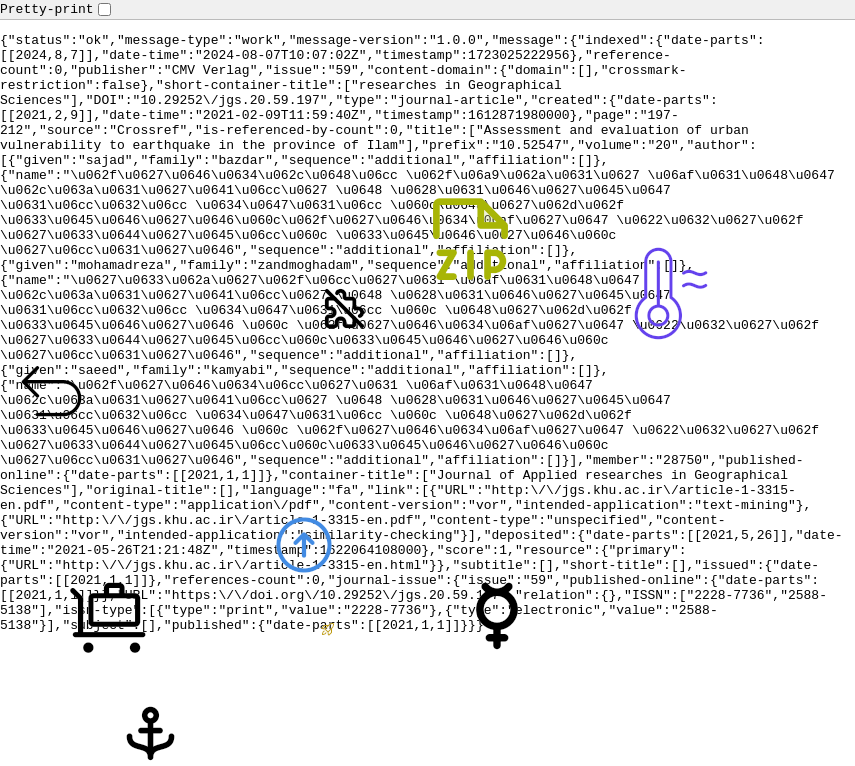 The image size is (855, 766). I want to click on open or extract a zip archive, so click(470, 242).